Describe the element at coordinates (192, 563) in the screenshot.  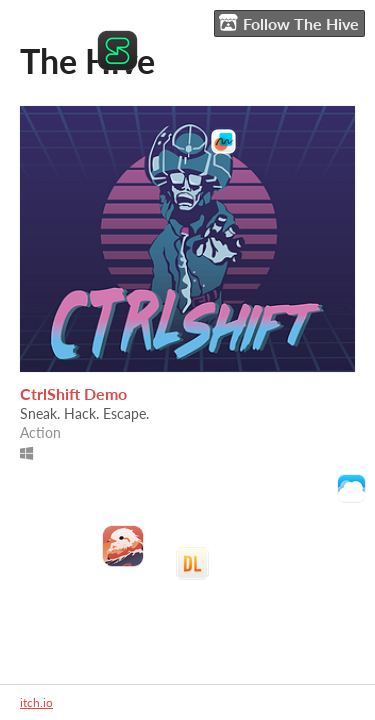
I see `launch dying light game` at that location.